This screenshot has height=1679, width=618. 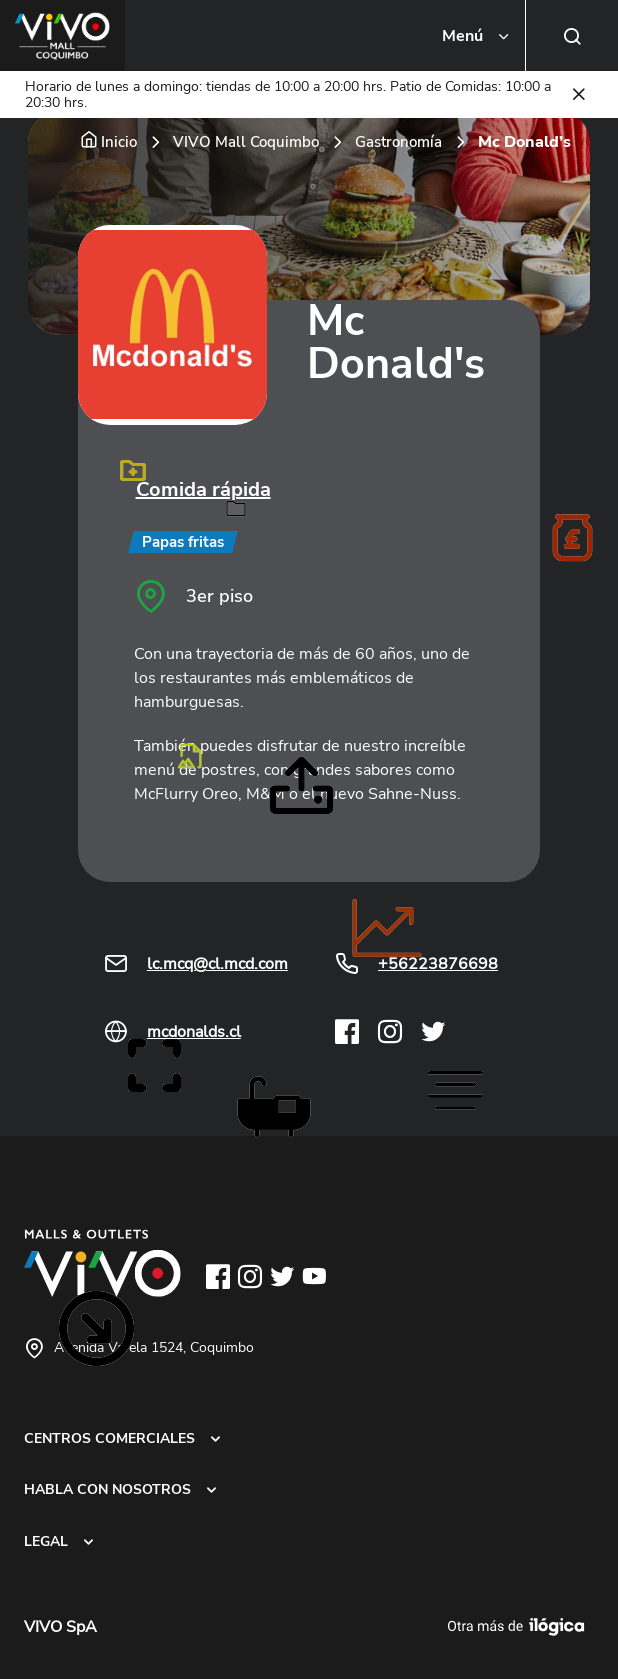 I want to click on donate or tip in pounds, so click(x=572, y=536).